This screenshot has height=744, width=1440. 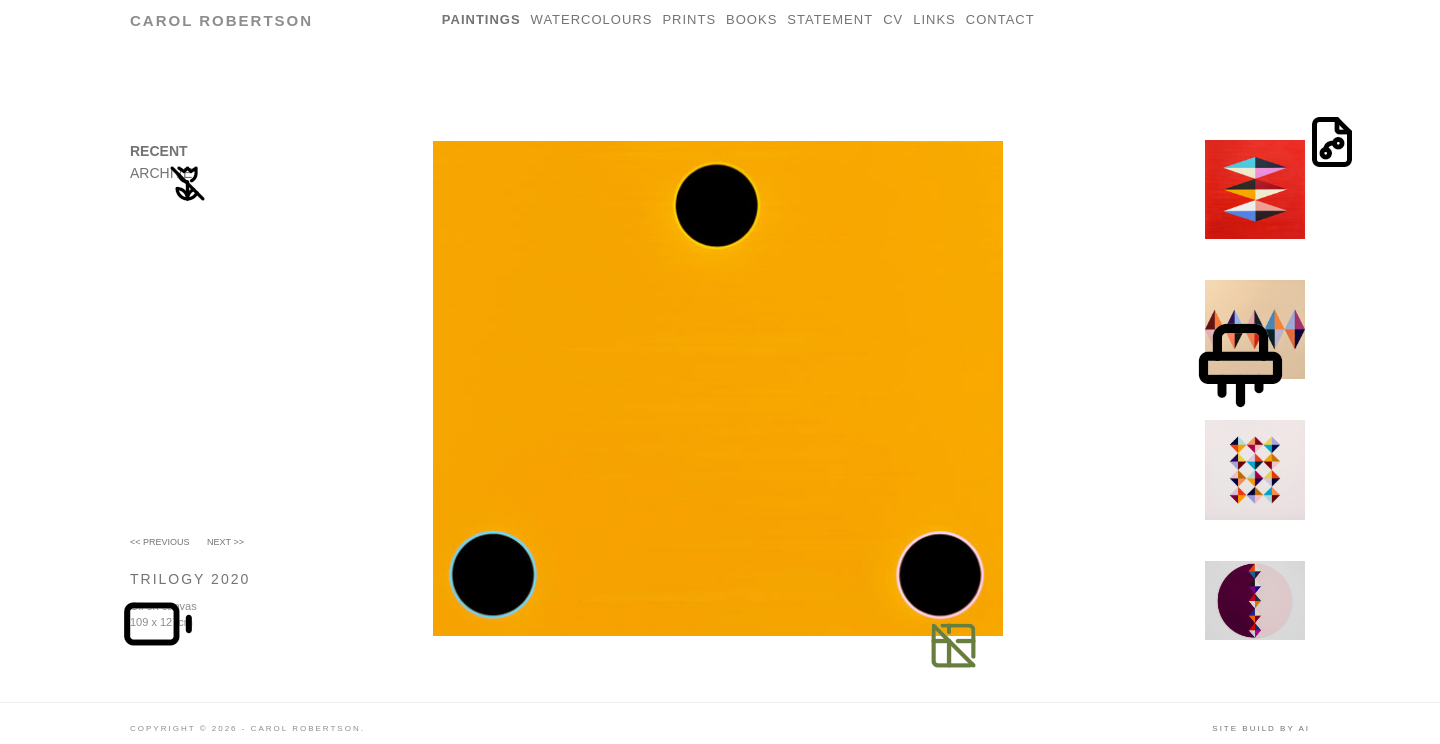 What do you see at coordinates (953, 645) in the screenshot?
I see `disable table view` at bounding box center [953, 645].